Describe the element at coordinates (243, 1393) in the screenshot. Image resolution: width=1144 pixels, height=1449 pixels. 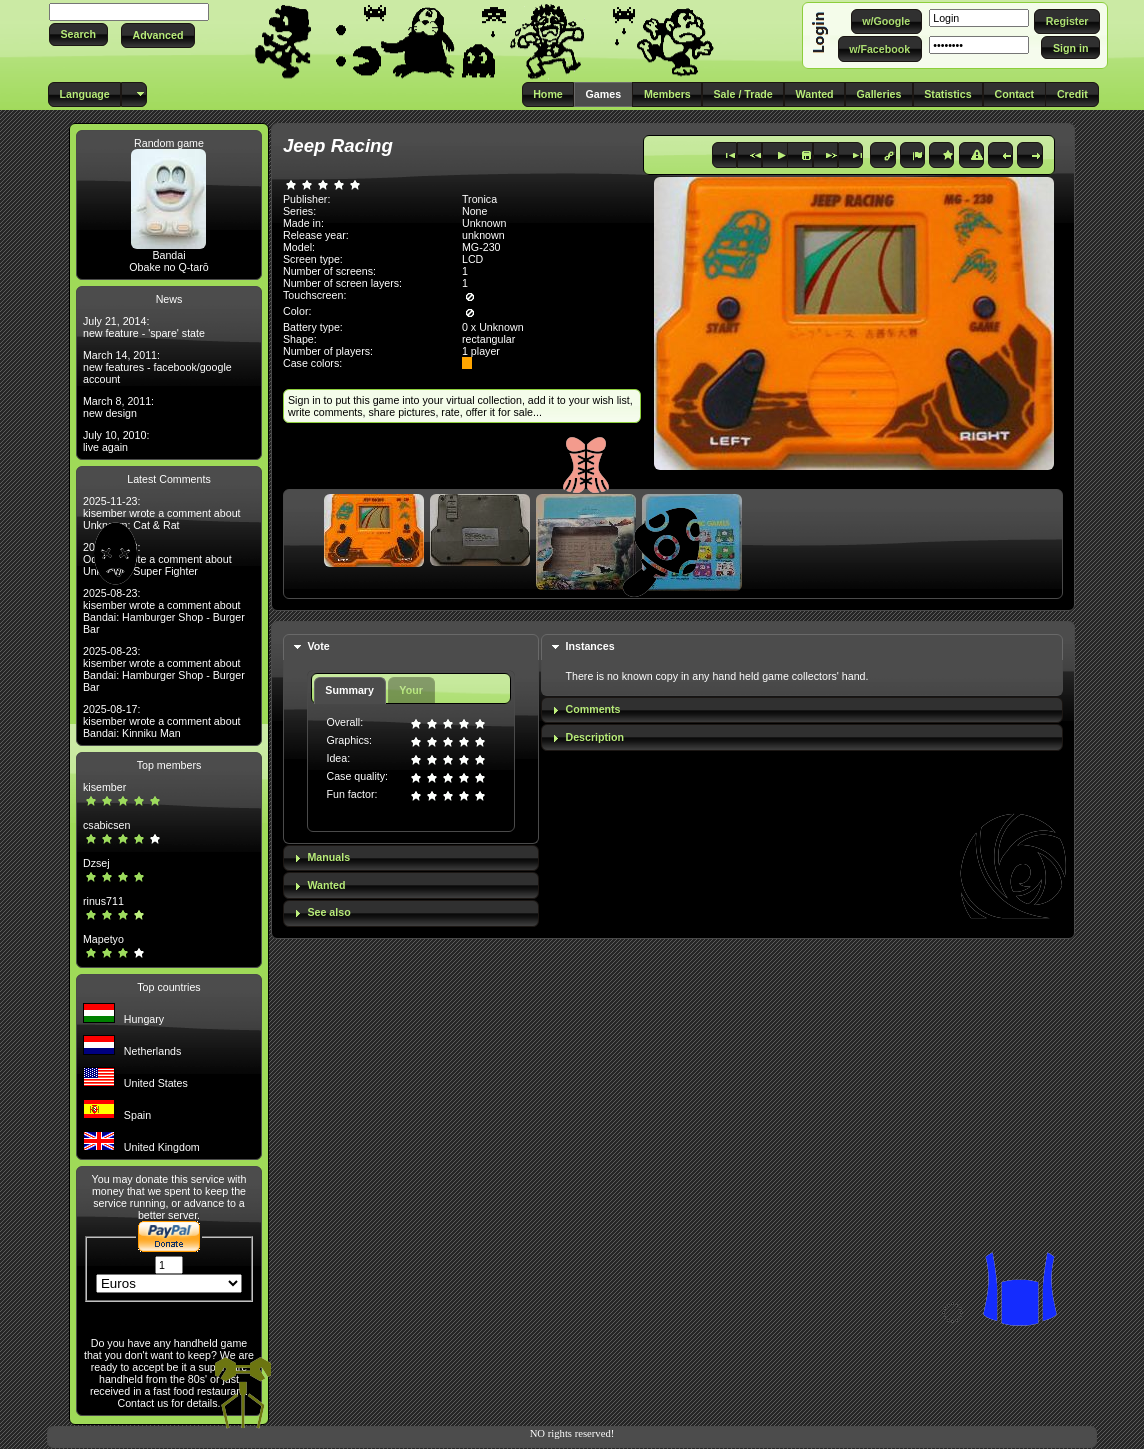
I see `deploy nano-bot units` at that location.